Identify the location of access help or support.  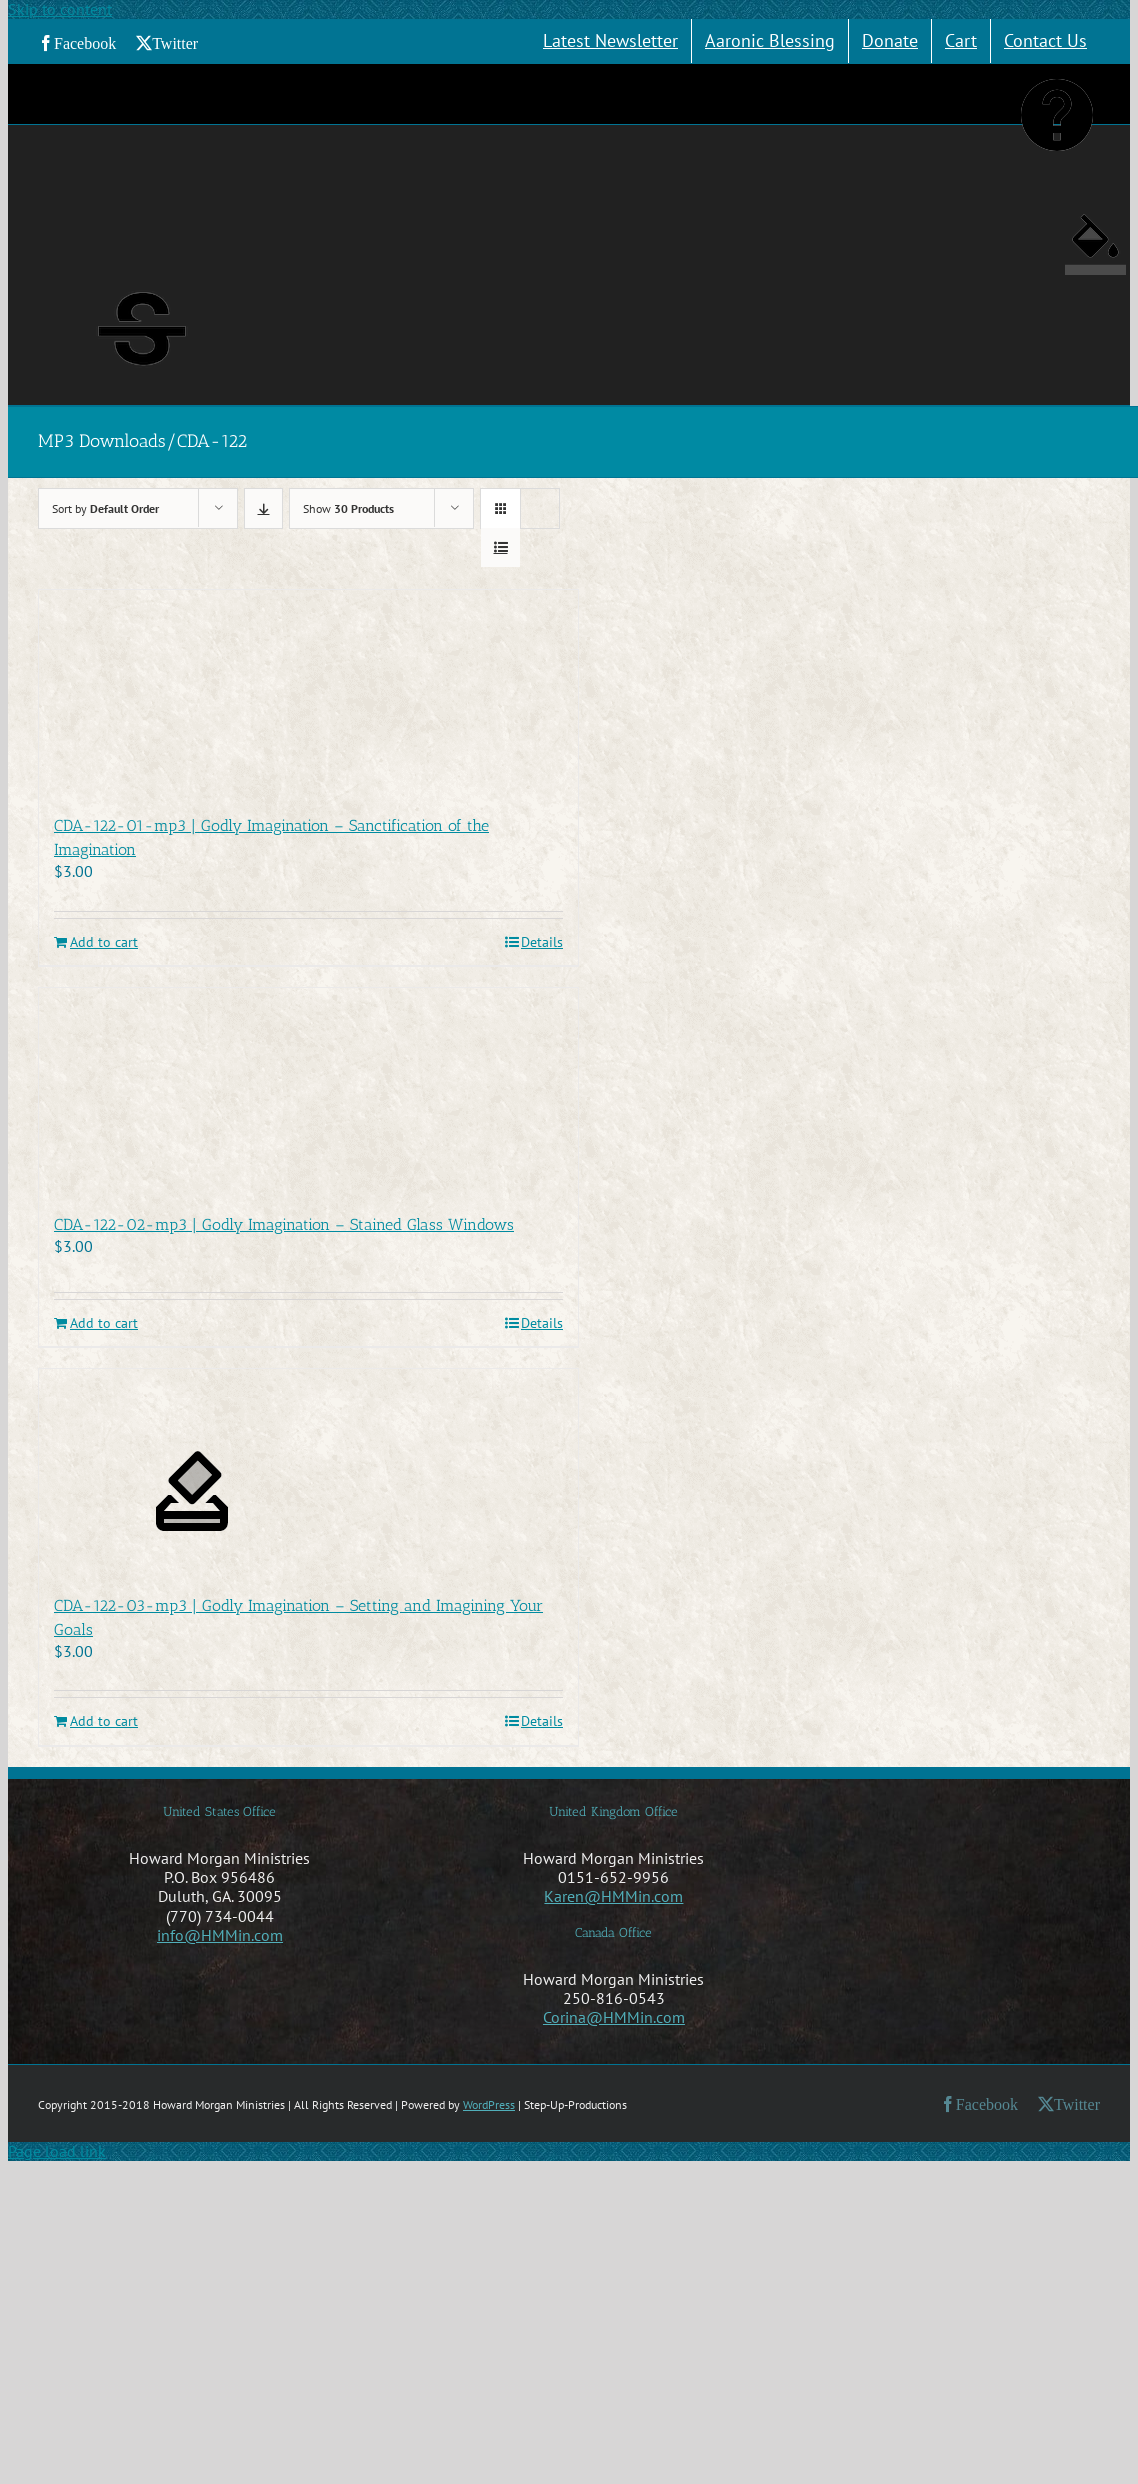
(1057, 115).